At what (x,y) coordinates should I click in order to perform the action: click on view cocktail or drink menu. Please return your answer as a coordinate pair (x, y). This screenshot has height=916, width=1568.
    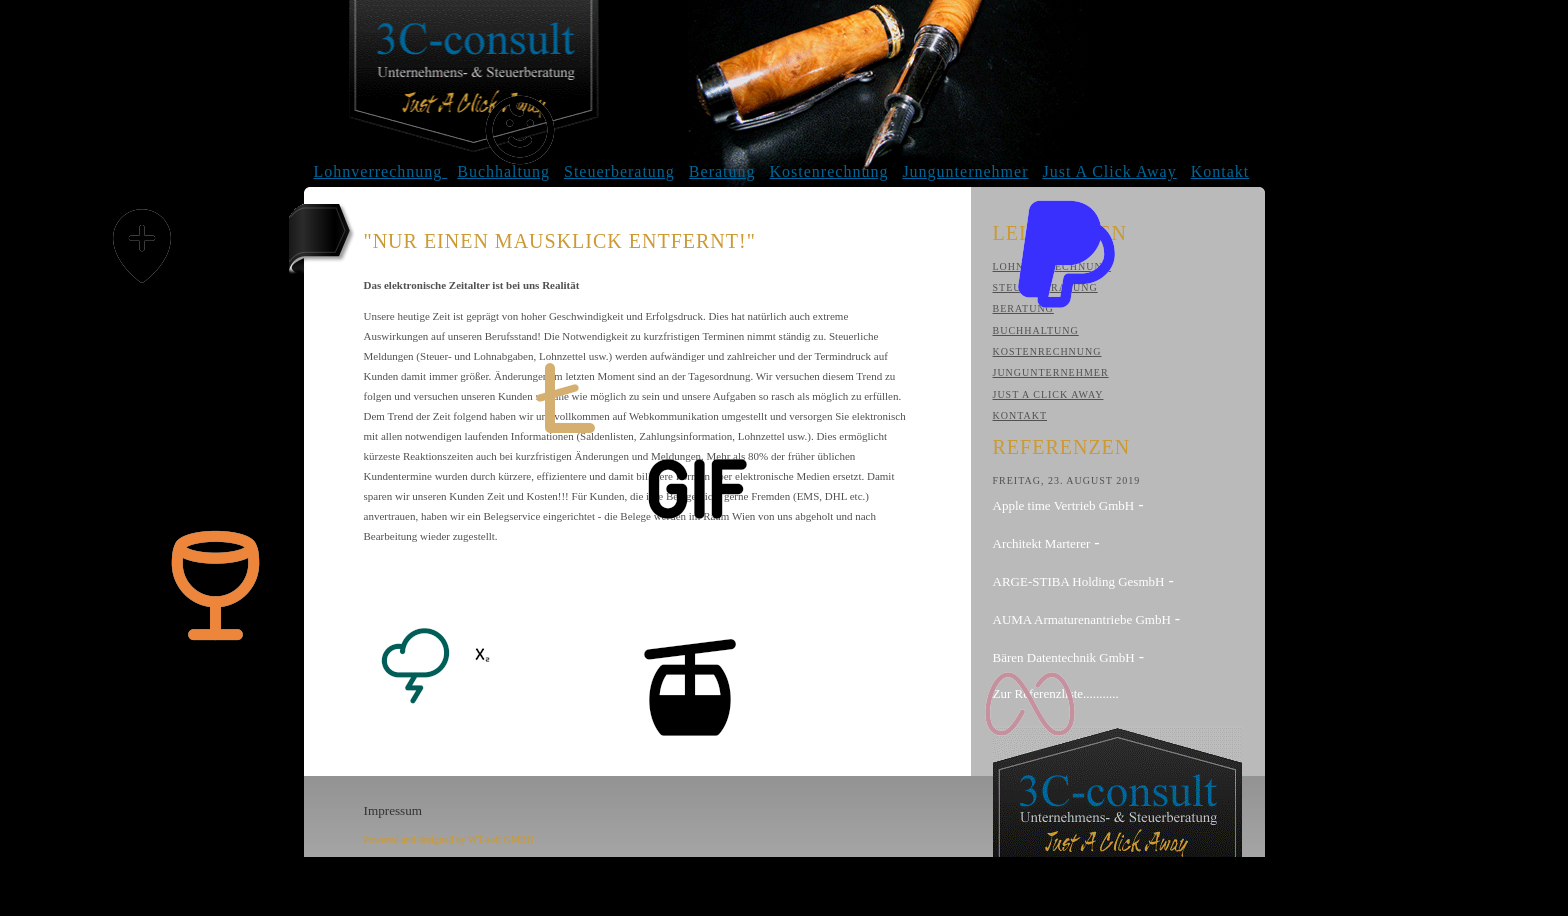
    Looking at the image, I should click on (215, 585).